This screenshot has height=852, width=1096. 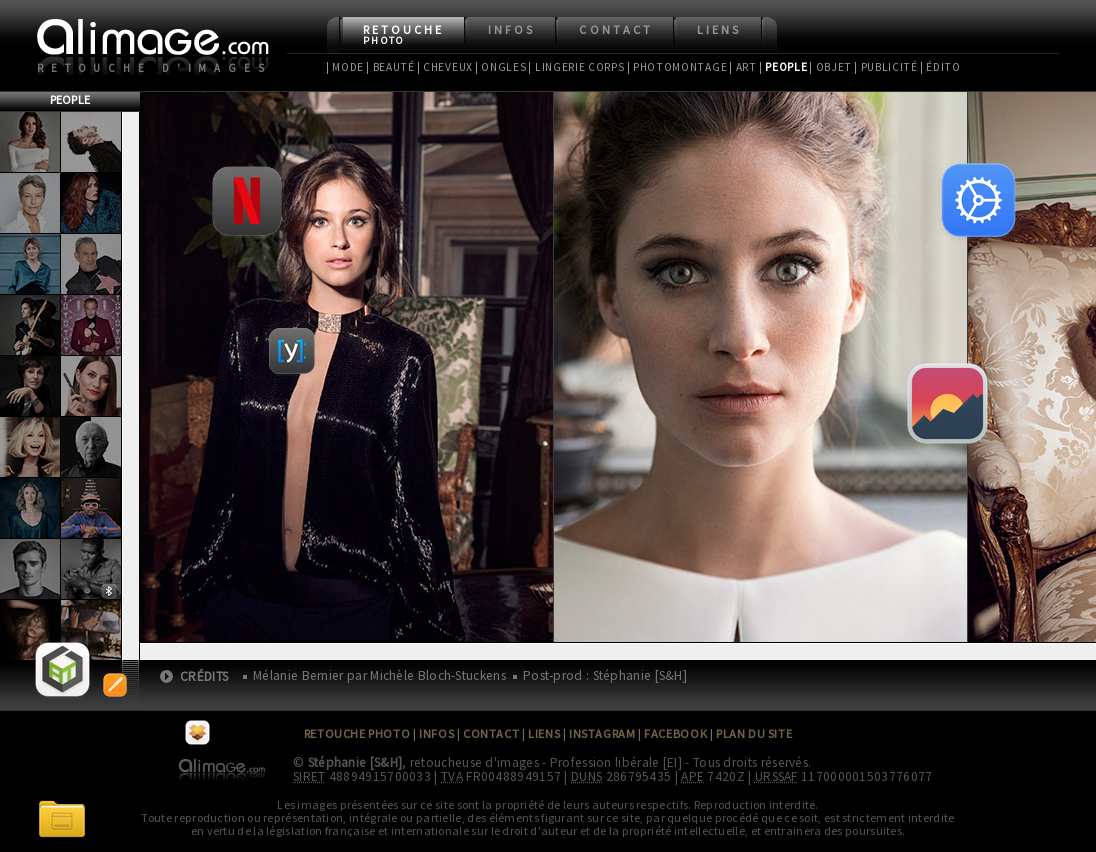 I want to click on launch atlauncher minecraft mod manager, so click(x=62, y=669).